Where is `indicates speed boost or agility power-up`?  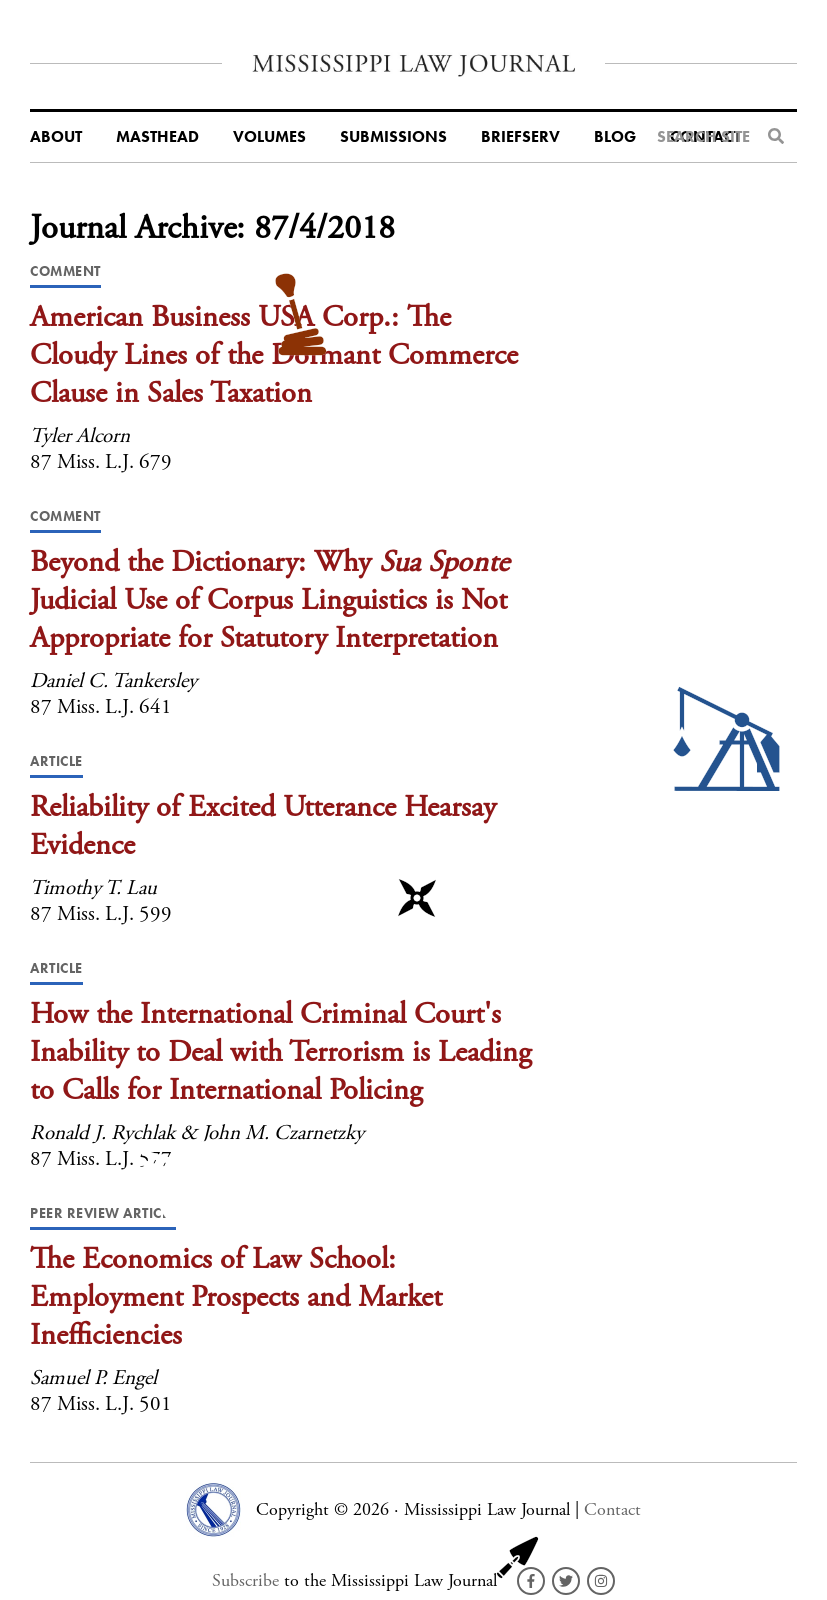
indicates speed boost or agility power-up is located at coordinates (175, 1186).